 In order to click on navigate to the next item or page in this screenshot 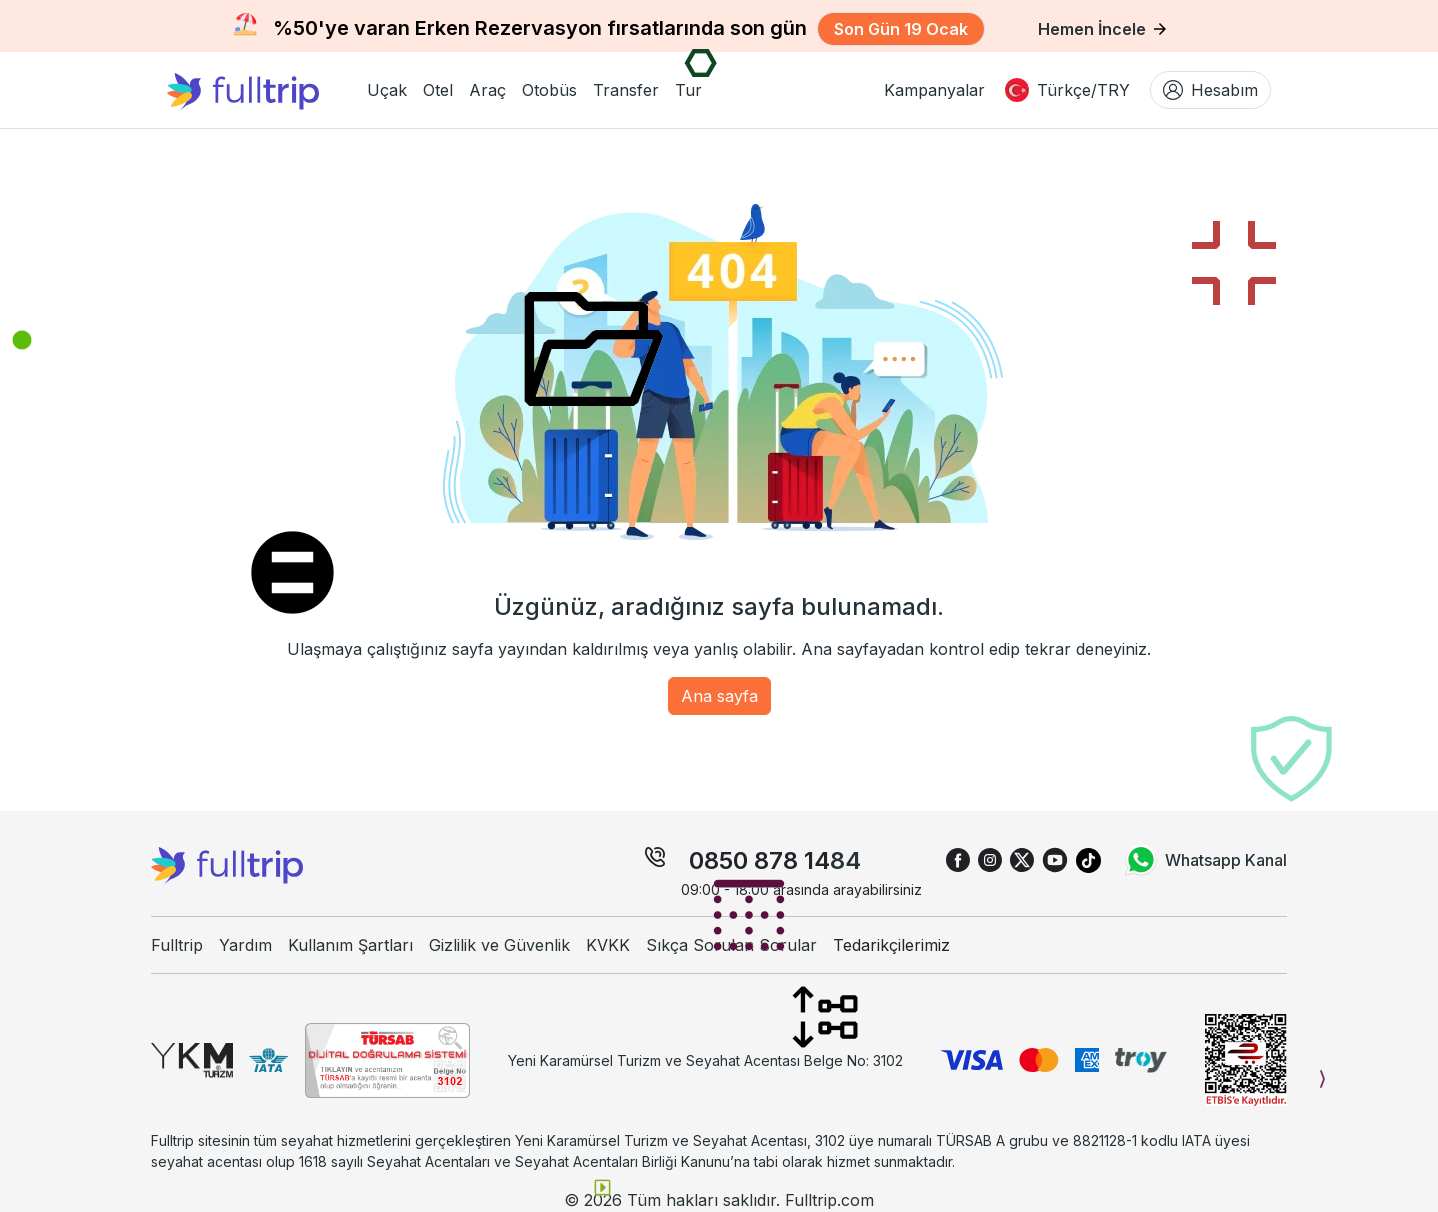, I will do `click(1322, 1079)`.